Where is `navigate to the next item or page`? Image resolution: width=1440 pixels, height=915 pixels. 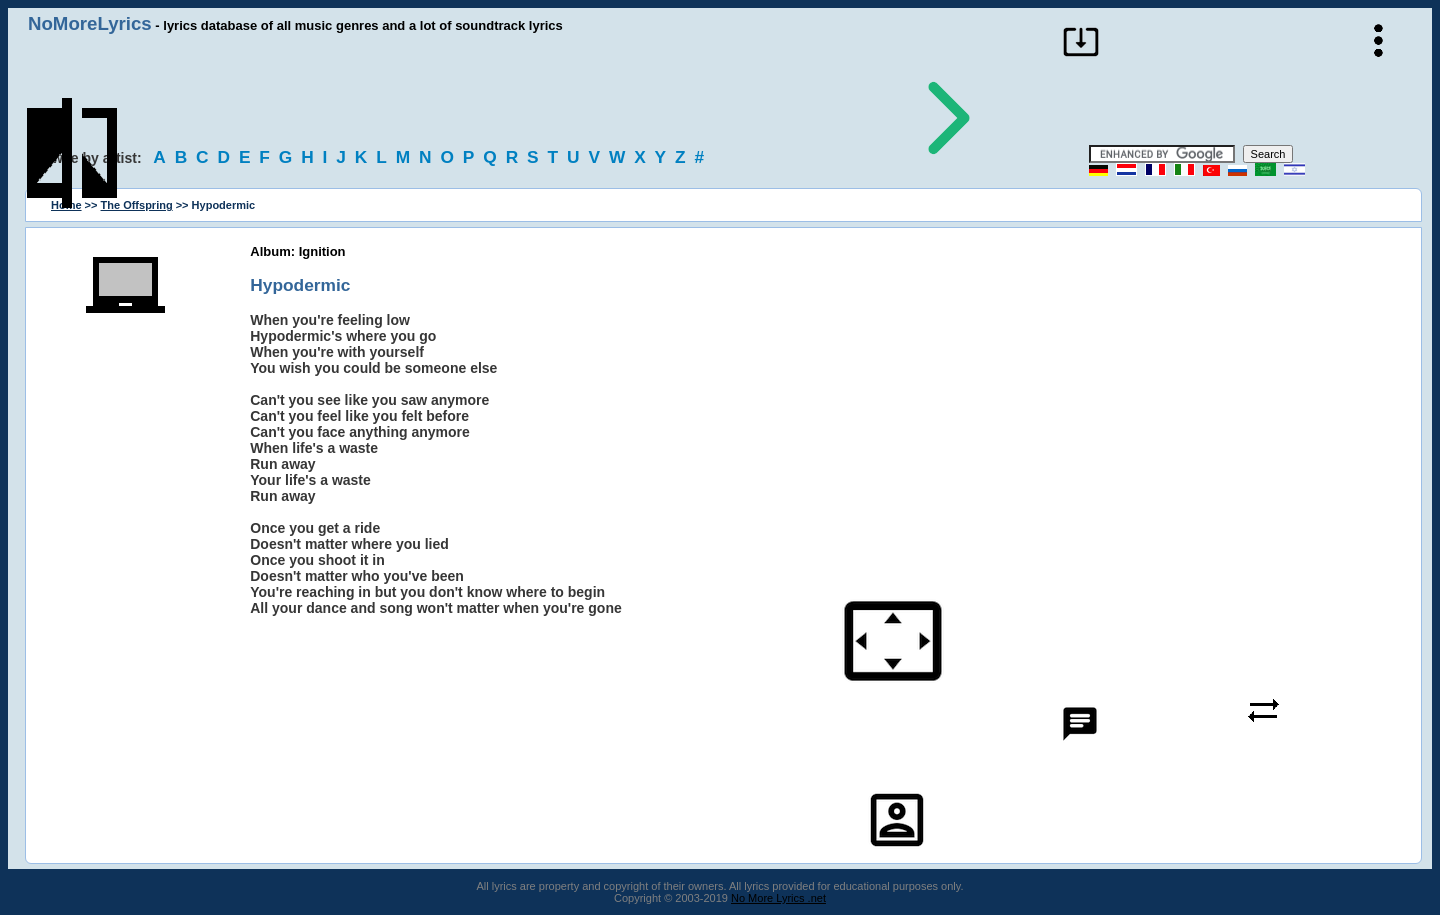 navigate to the next item or page is located at coordinates (949, 118).